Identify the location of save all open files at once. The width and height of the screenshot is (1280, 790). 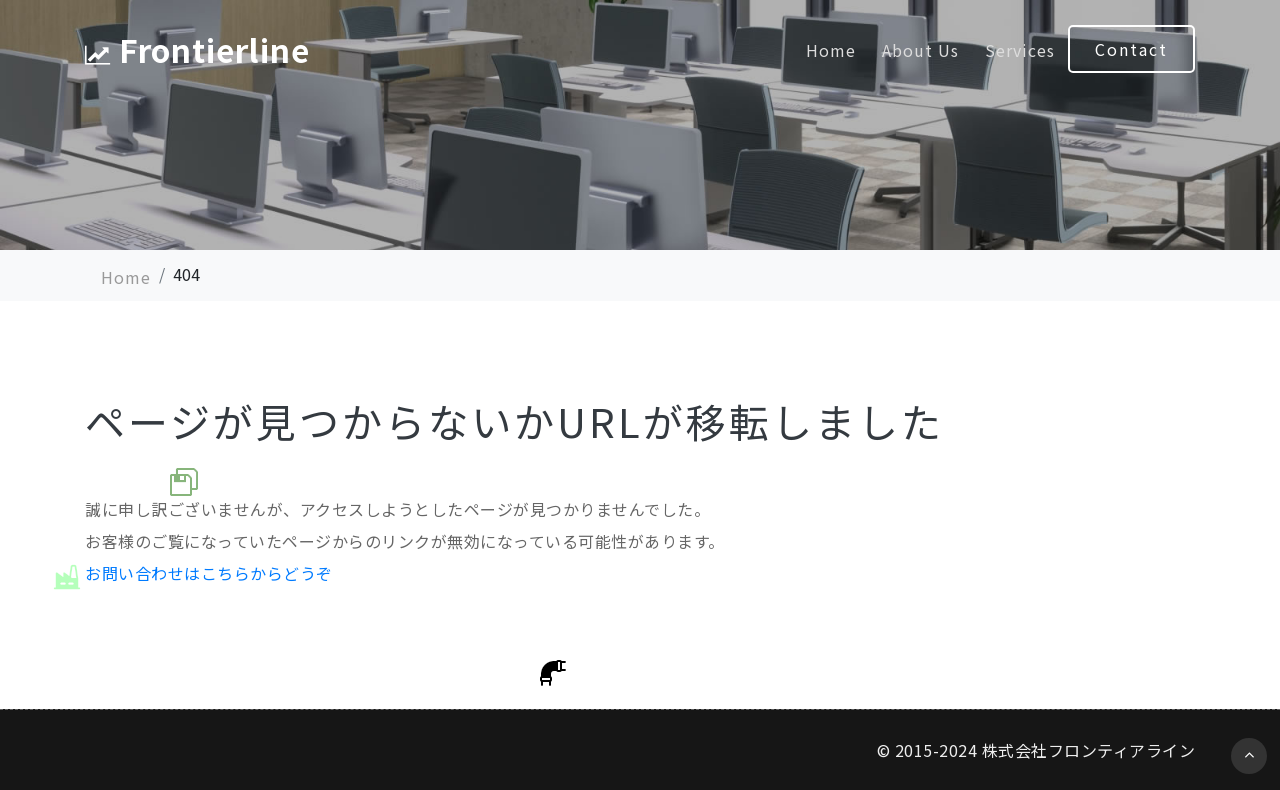
(184, 482).